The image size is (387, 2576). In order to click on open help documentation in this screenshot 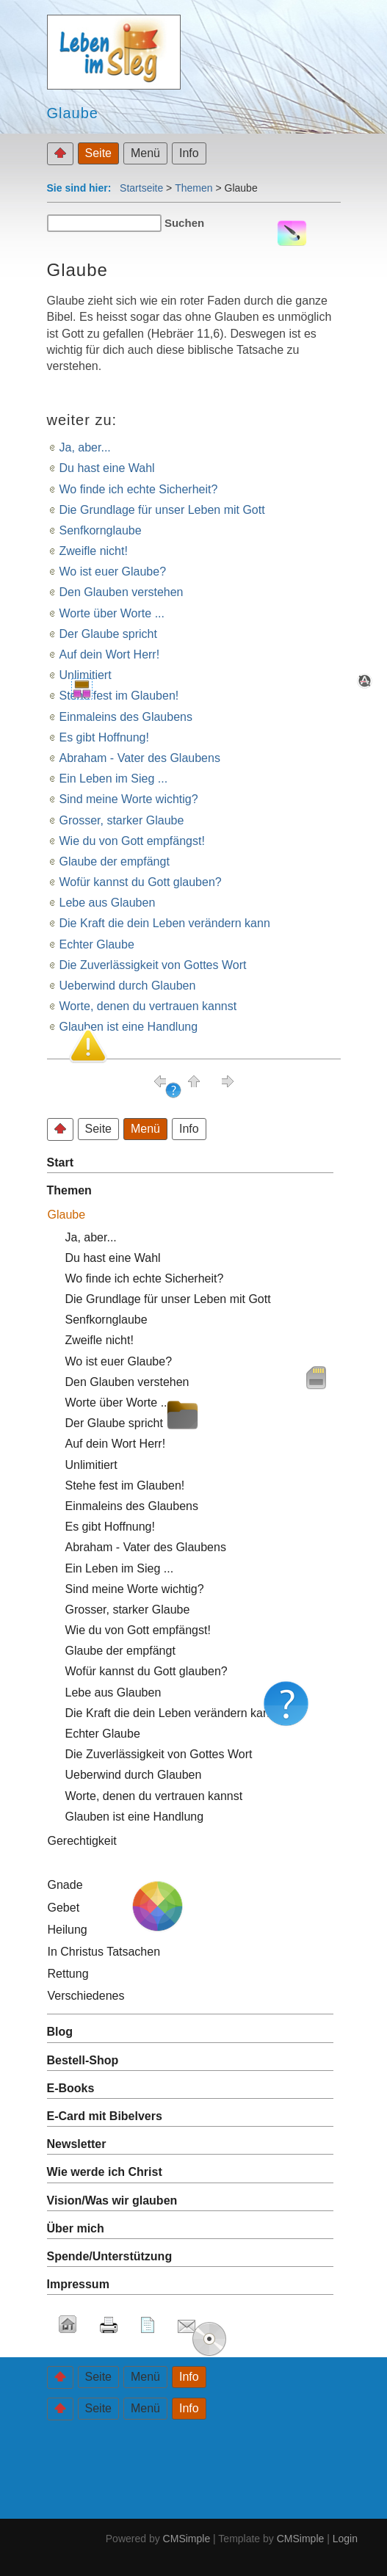, I will do `click(173, 1090)`.